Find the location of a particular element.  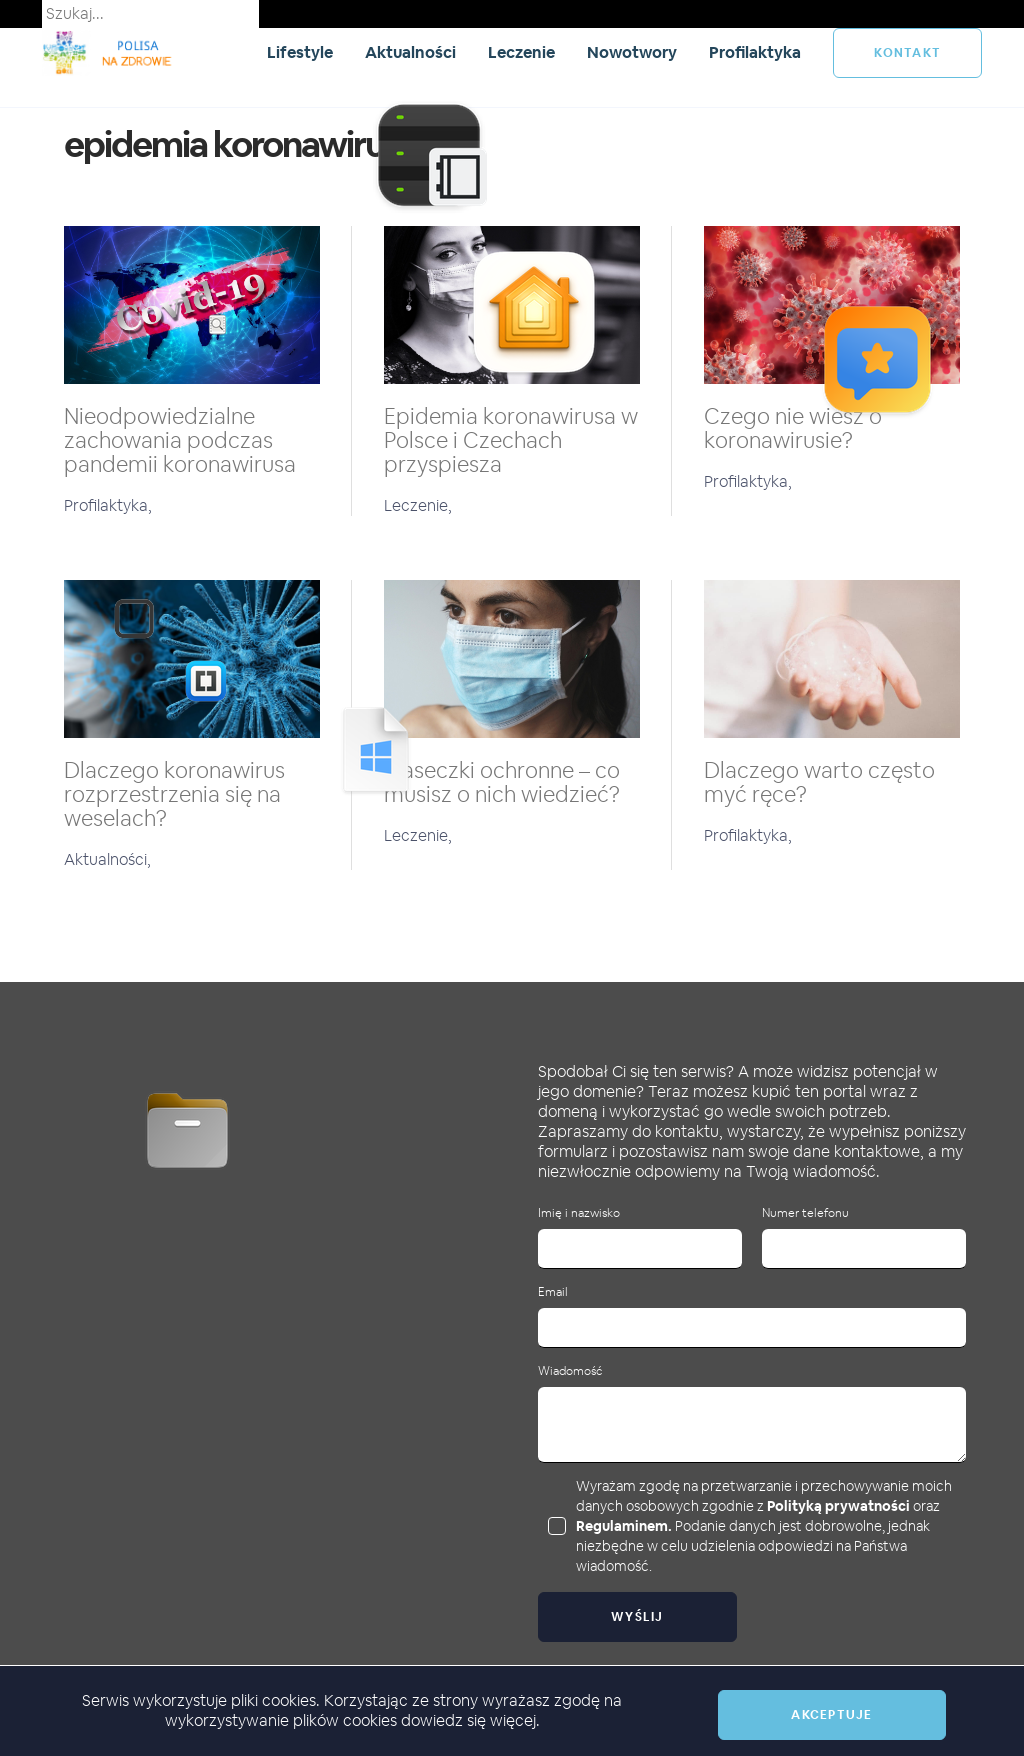

empty checkbox or selection state is located at coordinates (123, 629).